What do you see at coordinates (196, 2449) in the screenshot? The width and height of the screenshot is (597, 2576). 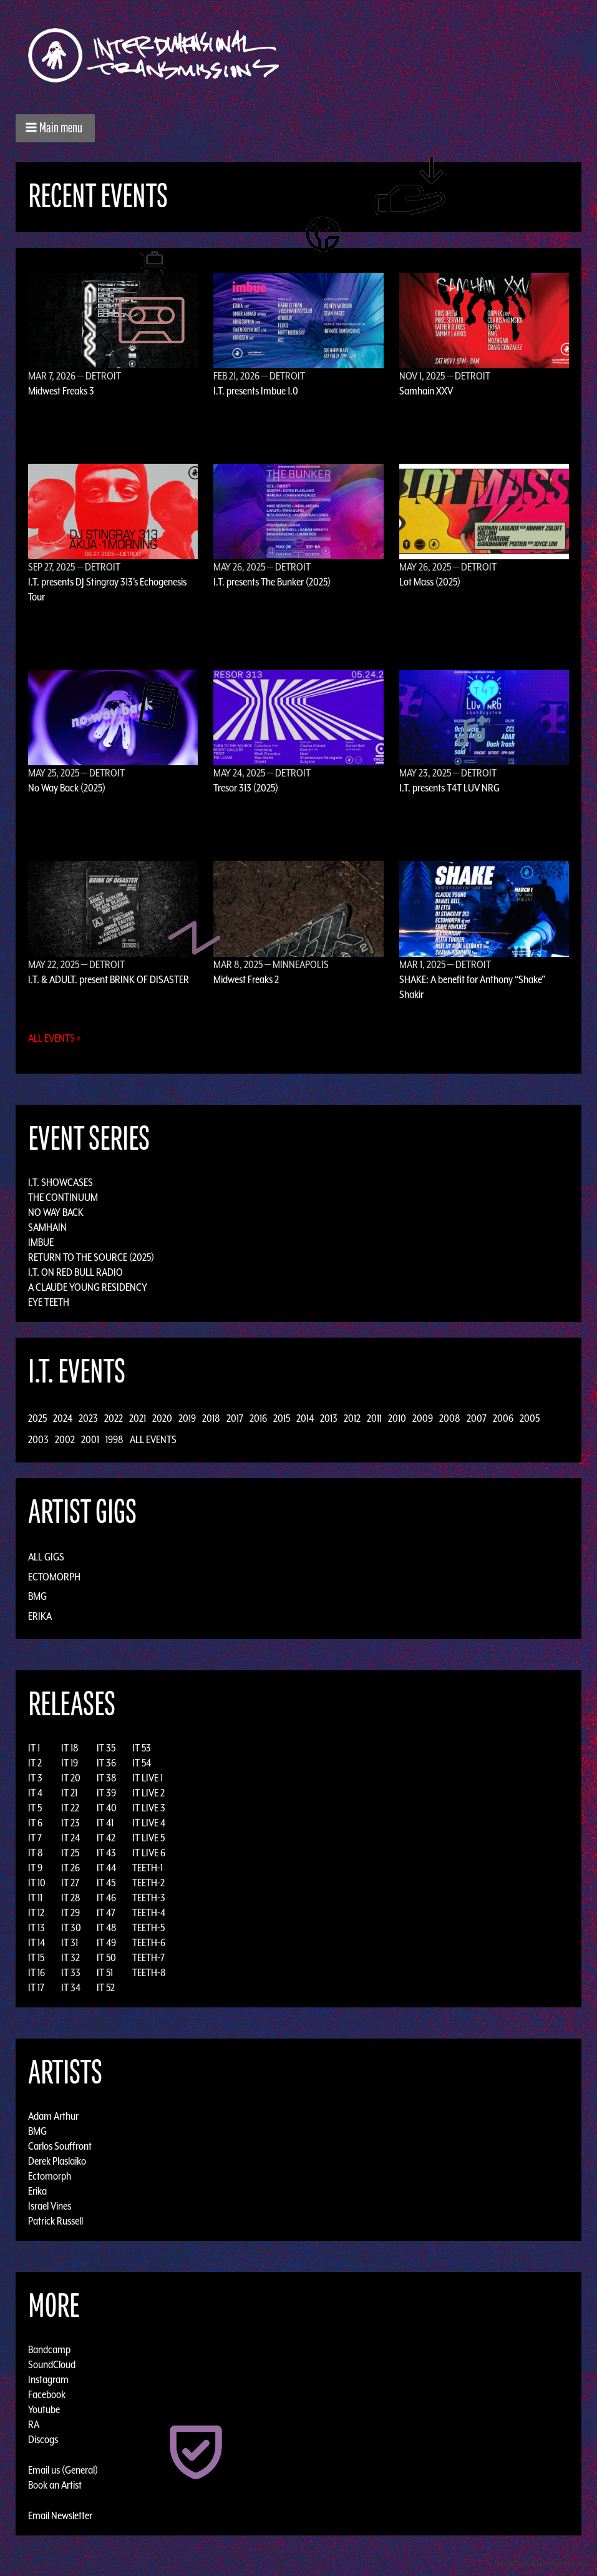 I see `indicates verified security or protection status` at bounding box center [196, 2449].